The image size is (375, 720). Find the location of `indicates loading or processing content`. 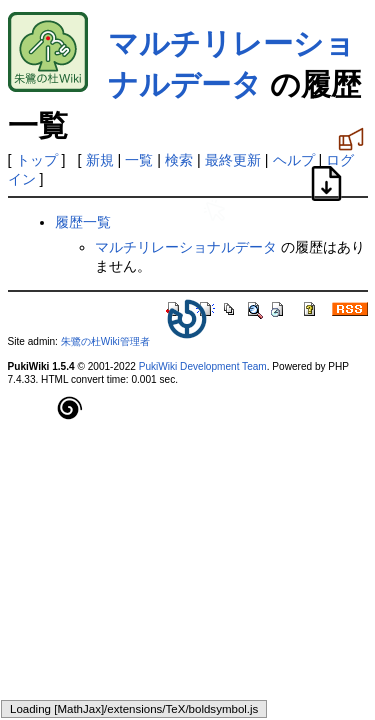

indicates loading or processing content is located at coordinates (68, 407).